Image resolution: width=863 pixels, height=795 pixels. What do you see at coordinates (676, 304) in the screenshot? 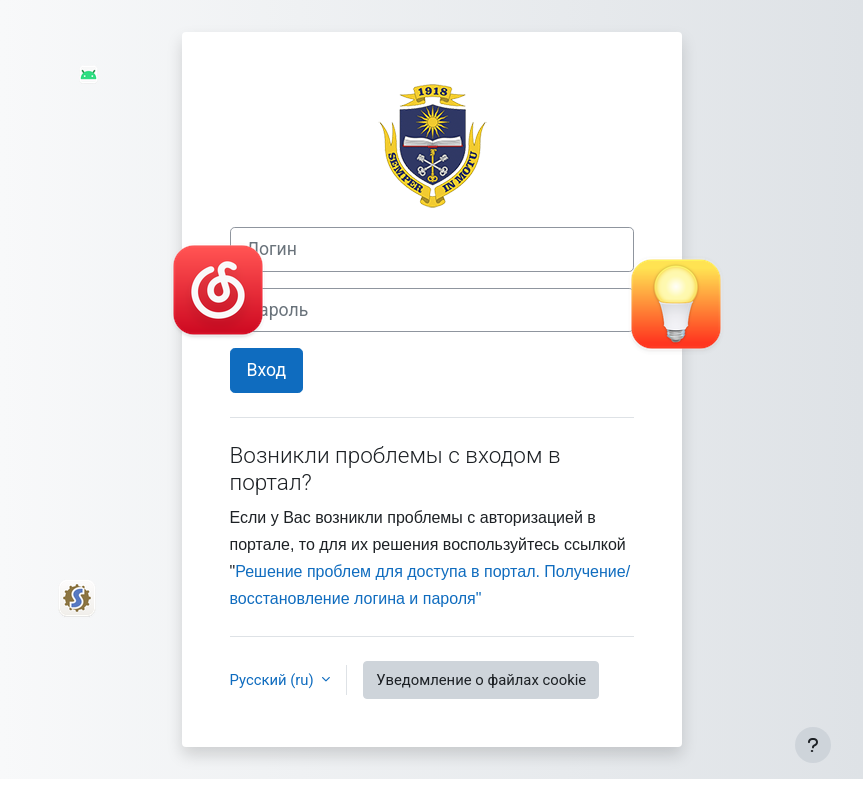
I see `open redshift to adjust screen color temperature` at bounding box center [676, 304].